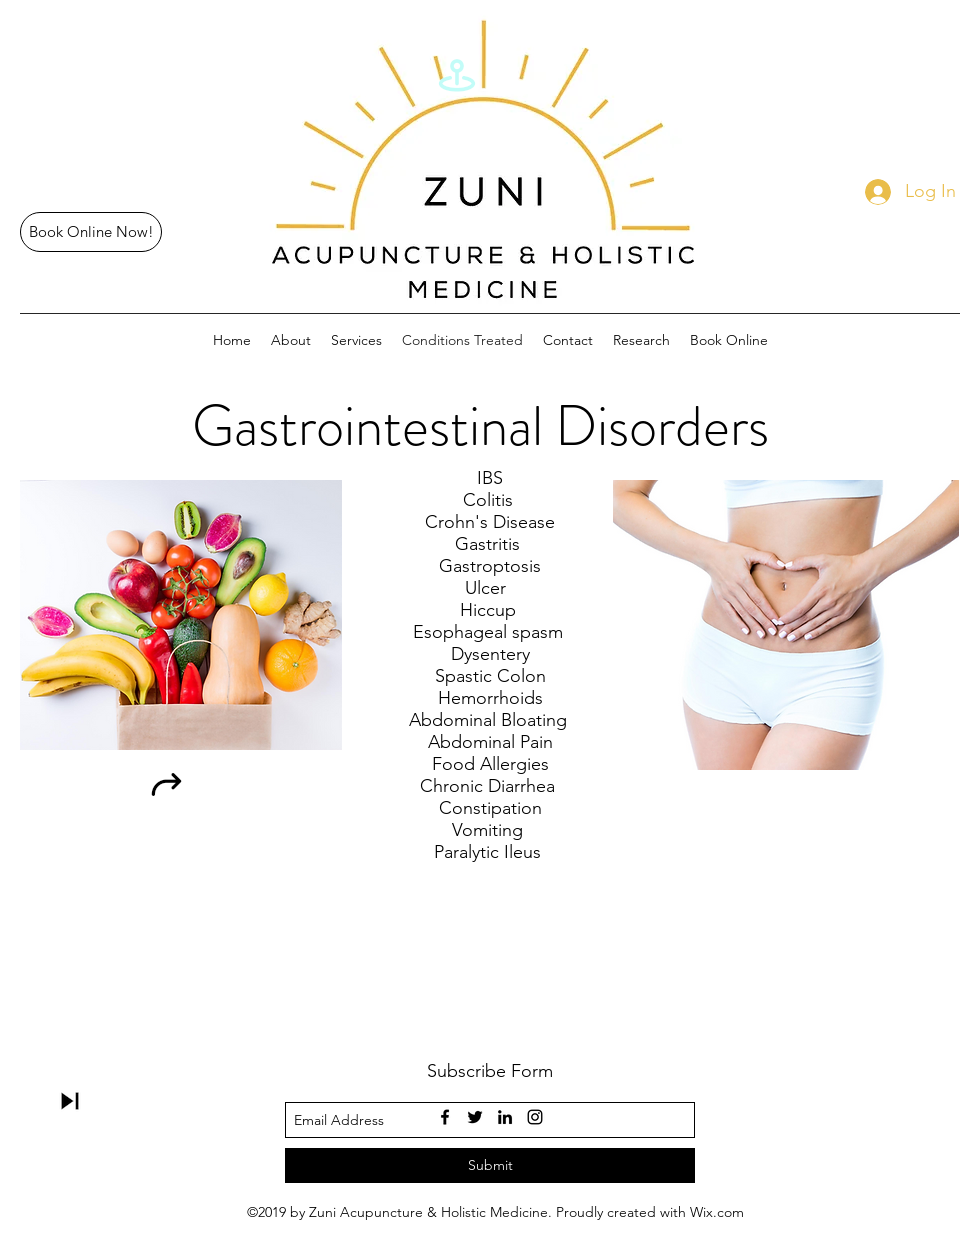 This screenshot has width=980, height=1257. Describe the element at coordinates (70, 1101) in the screenshot. I see `skip to the next track or media item` at that location.